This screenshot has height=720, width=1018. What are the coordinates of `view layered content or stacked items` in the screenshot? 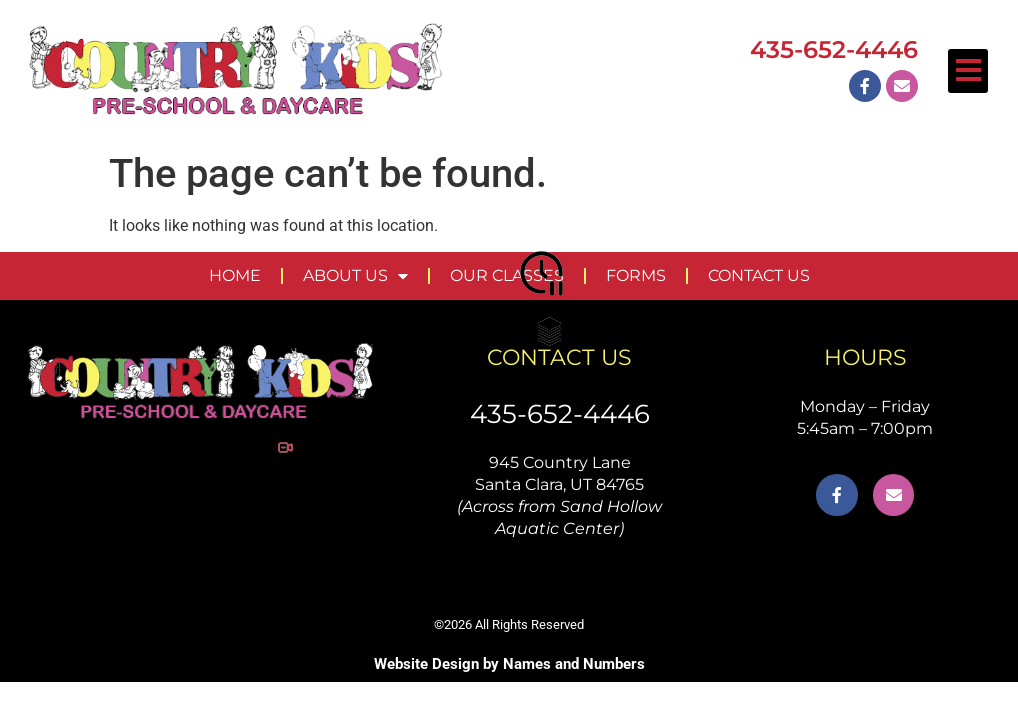 It's located at (549, 331).